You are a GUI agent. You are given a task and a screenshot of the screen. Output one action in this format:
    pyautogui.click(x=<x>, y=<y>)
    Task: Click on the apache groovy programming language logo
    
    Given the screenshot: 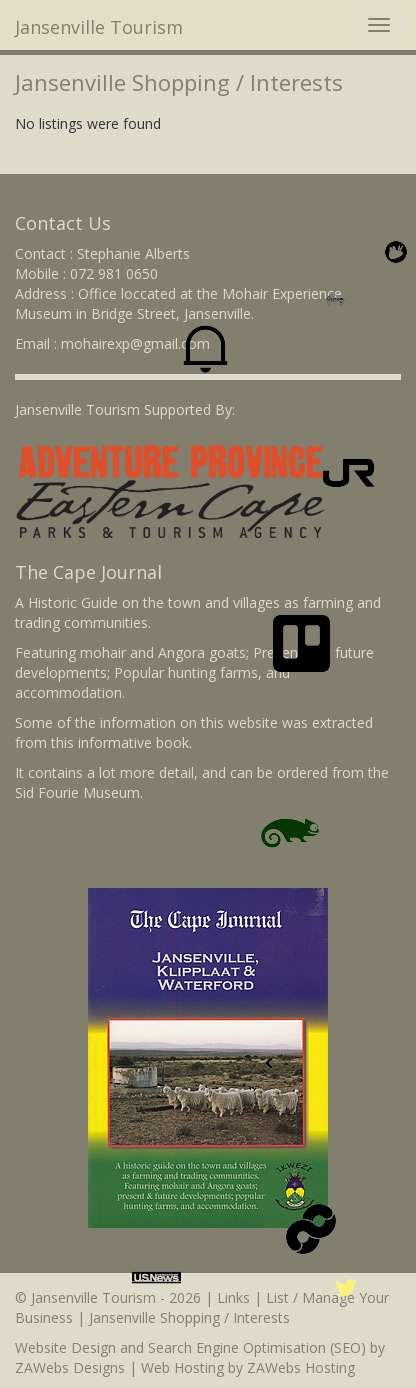 What is the action you would take?
    pyautogui.click(x=335, y=300)
    